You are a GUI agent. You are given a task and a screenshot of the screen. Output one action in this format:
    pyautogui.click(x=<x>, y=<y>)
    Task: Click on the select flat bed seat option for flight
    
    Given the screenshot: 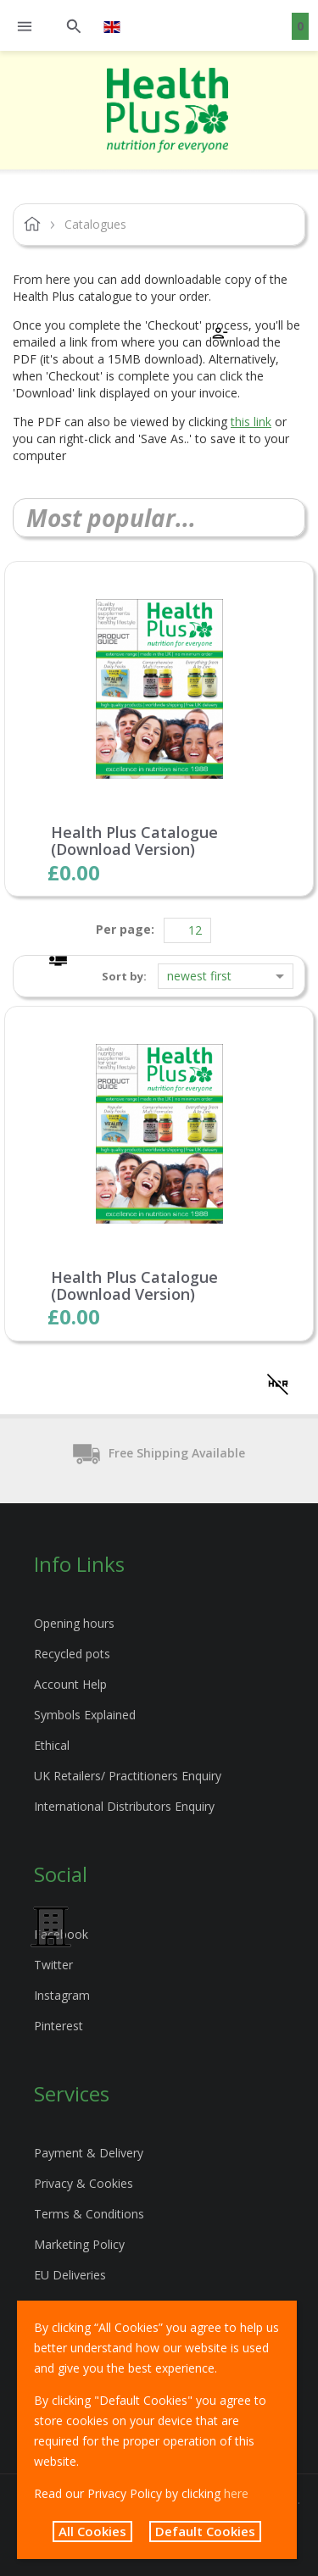 What is the action you would take?
    pyautogui.click(x=58, y=960)
    